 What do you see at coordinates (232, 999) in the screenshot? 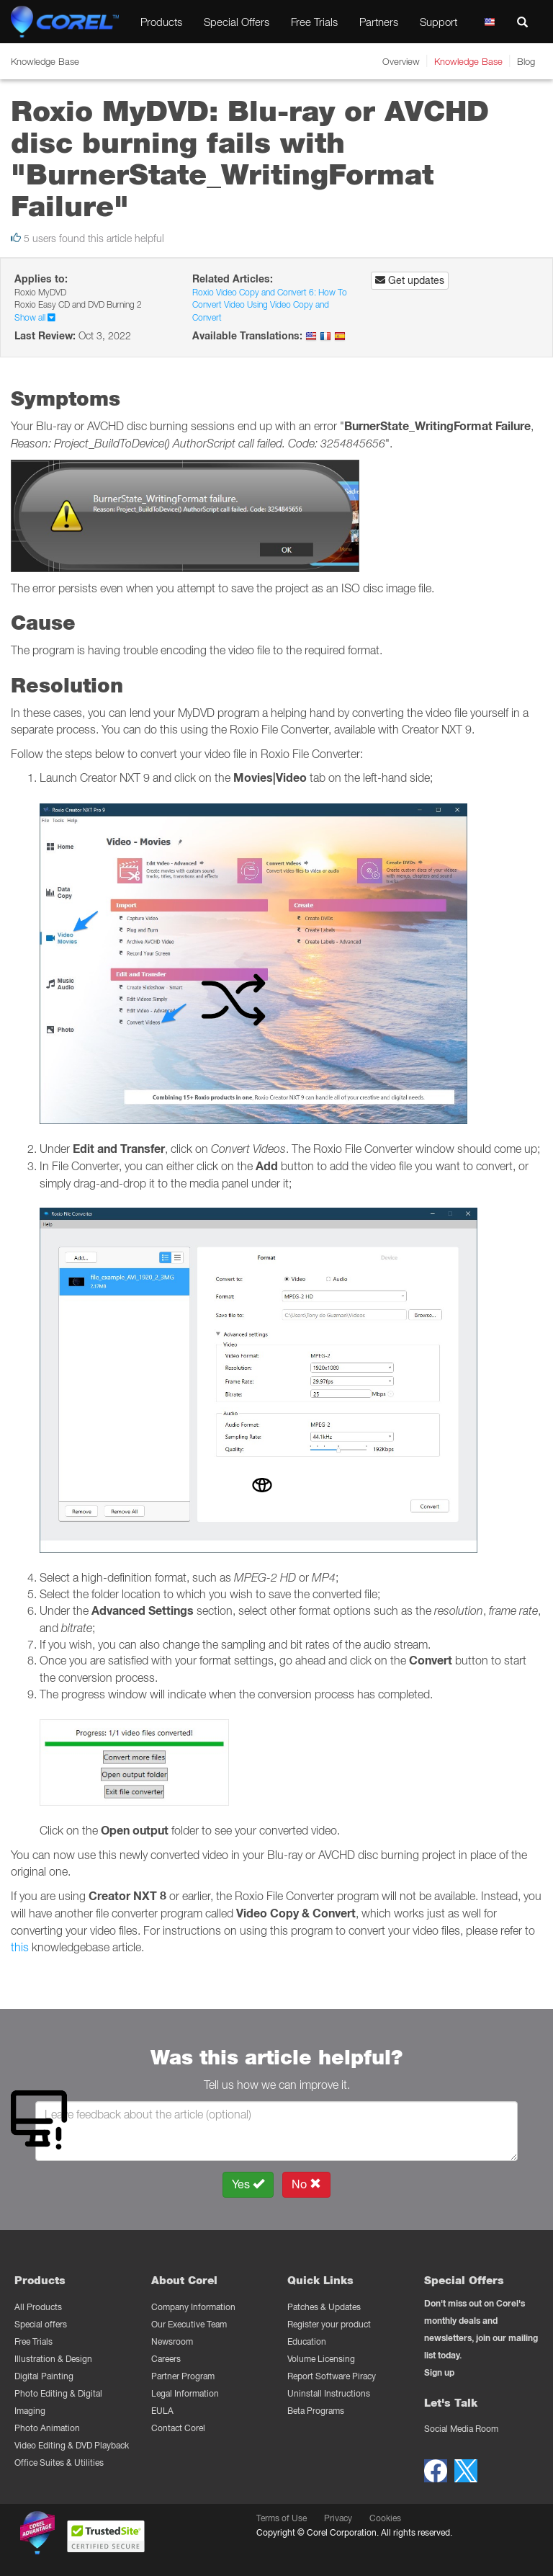
I see `shuffle playlist or queue` at bounding box center [232, 999].